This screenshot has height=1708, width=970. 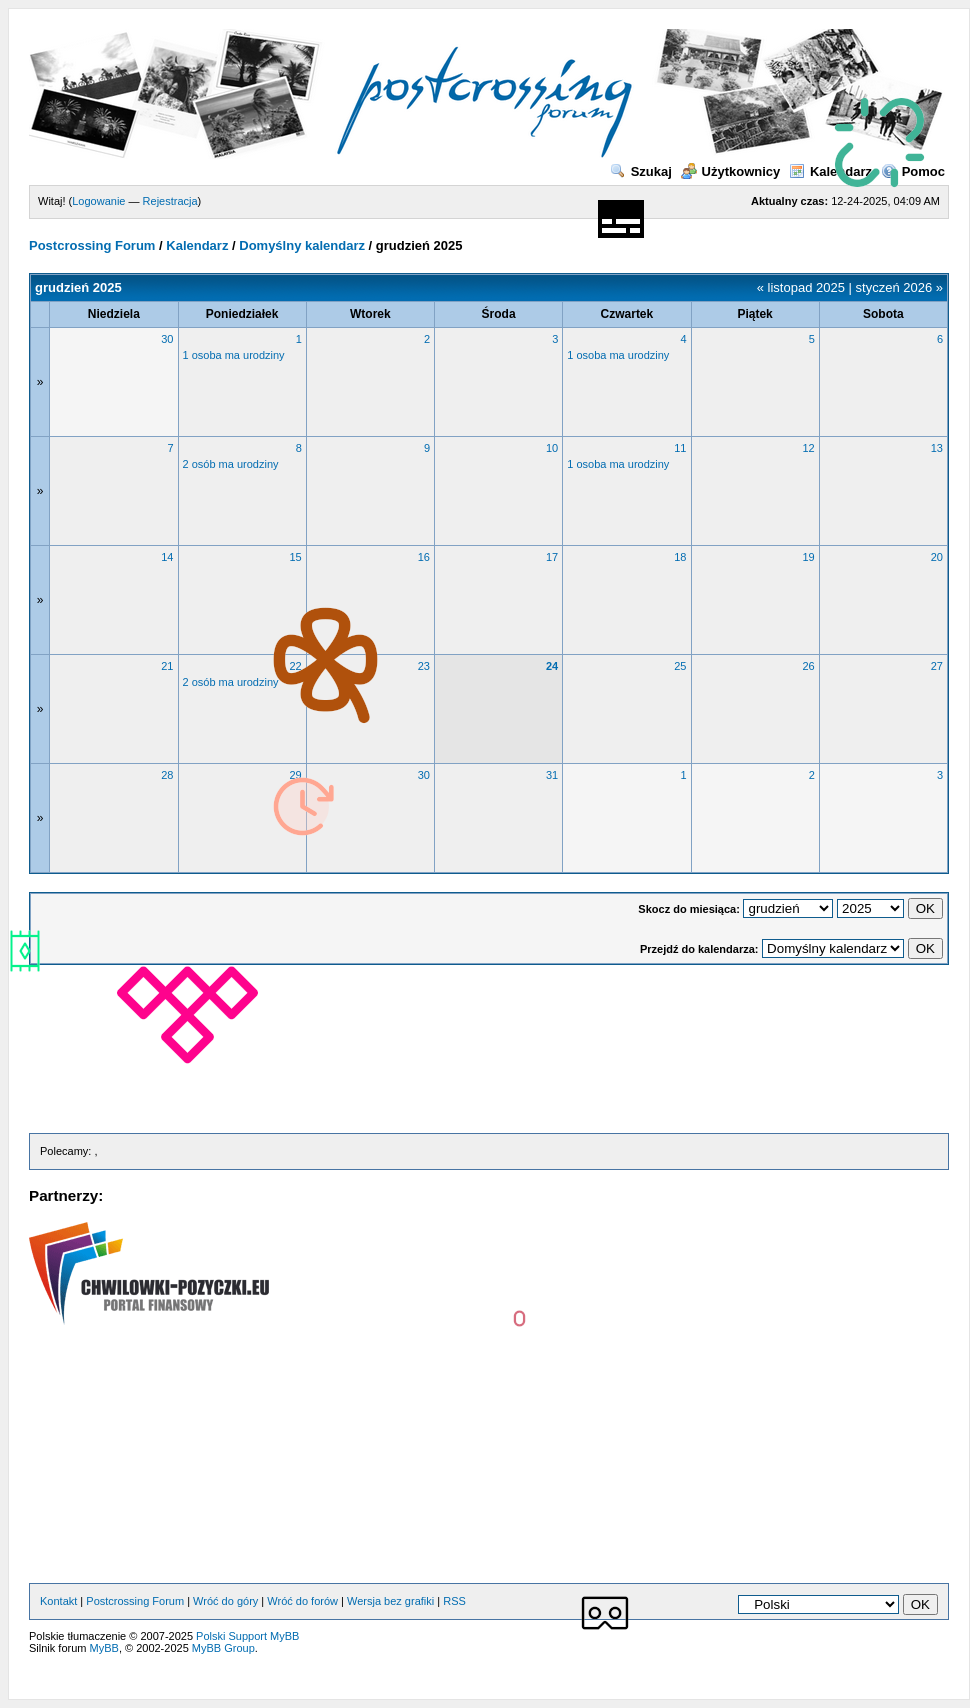 What do you see at coordinates (325, 663) in the screenshot?
I see `indicates a luck or chance-based feature` at bounding box center [325, 663].